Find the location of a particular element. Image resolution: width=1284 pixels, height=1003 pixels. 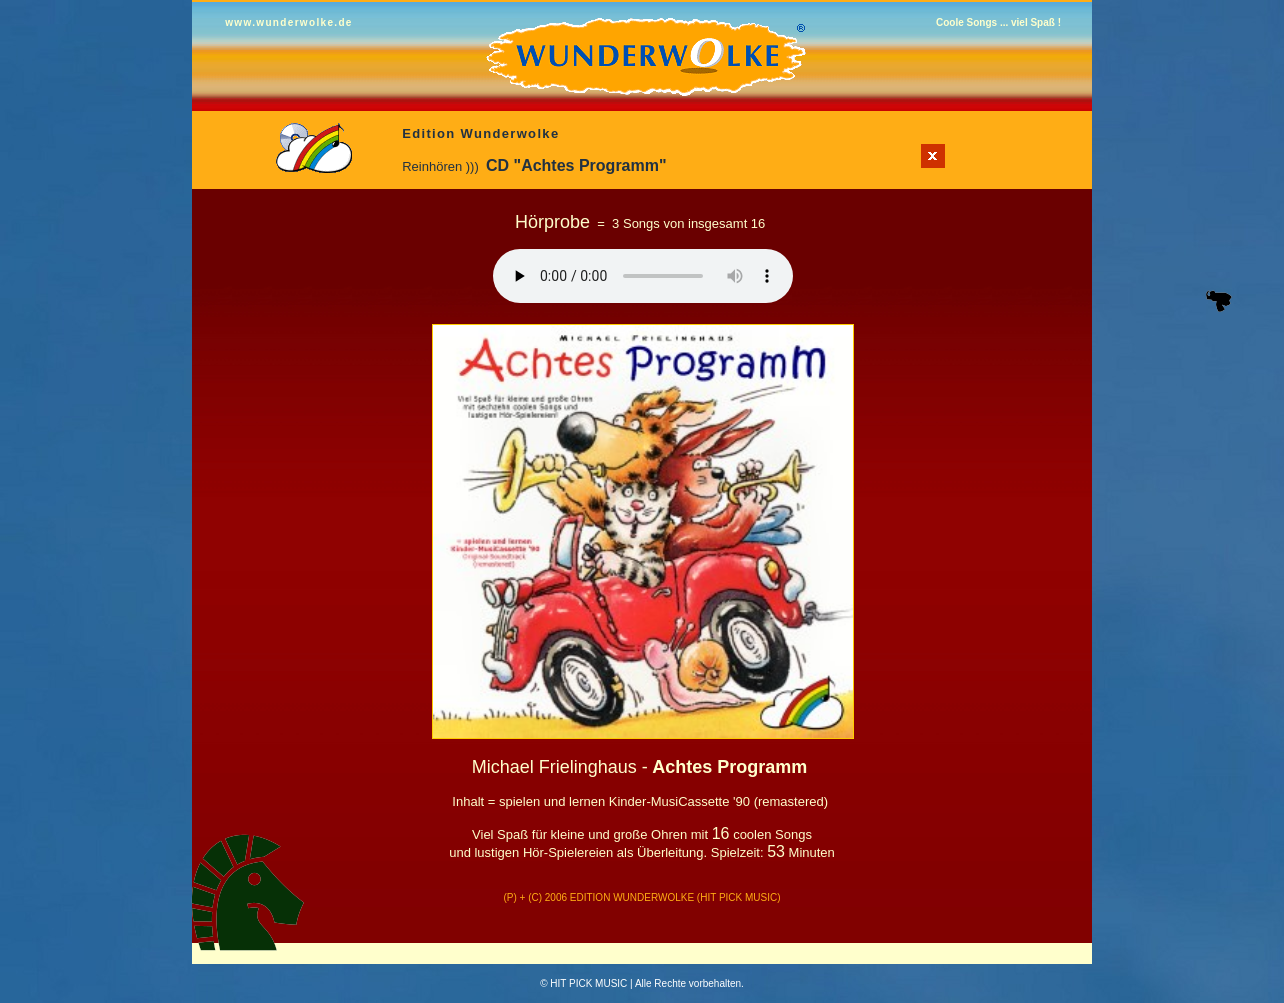

select venezuela as your country or region is located at coordinates (1219, 301).